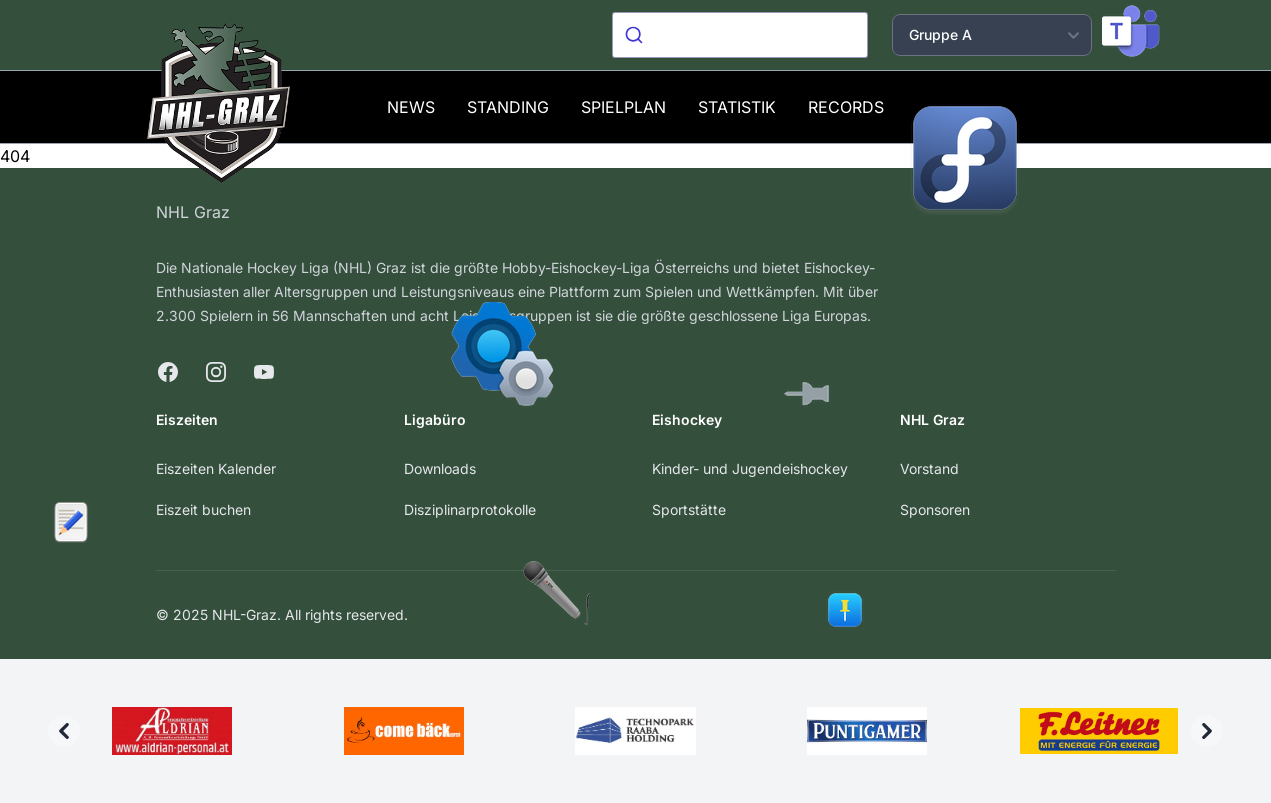 This screenshot has width=1271, height=803. I want to click on pin an item to keep it visible, so click(806, 395).